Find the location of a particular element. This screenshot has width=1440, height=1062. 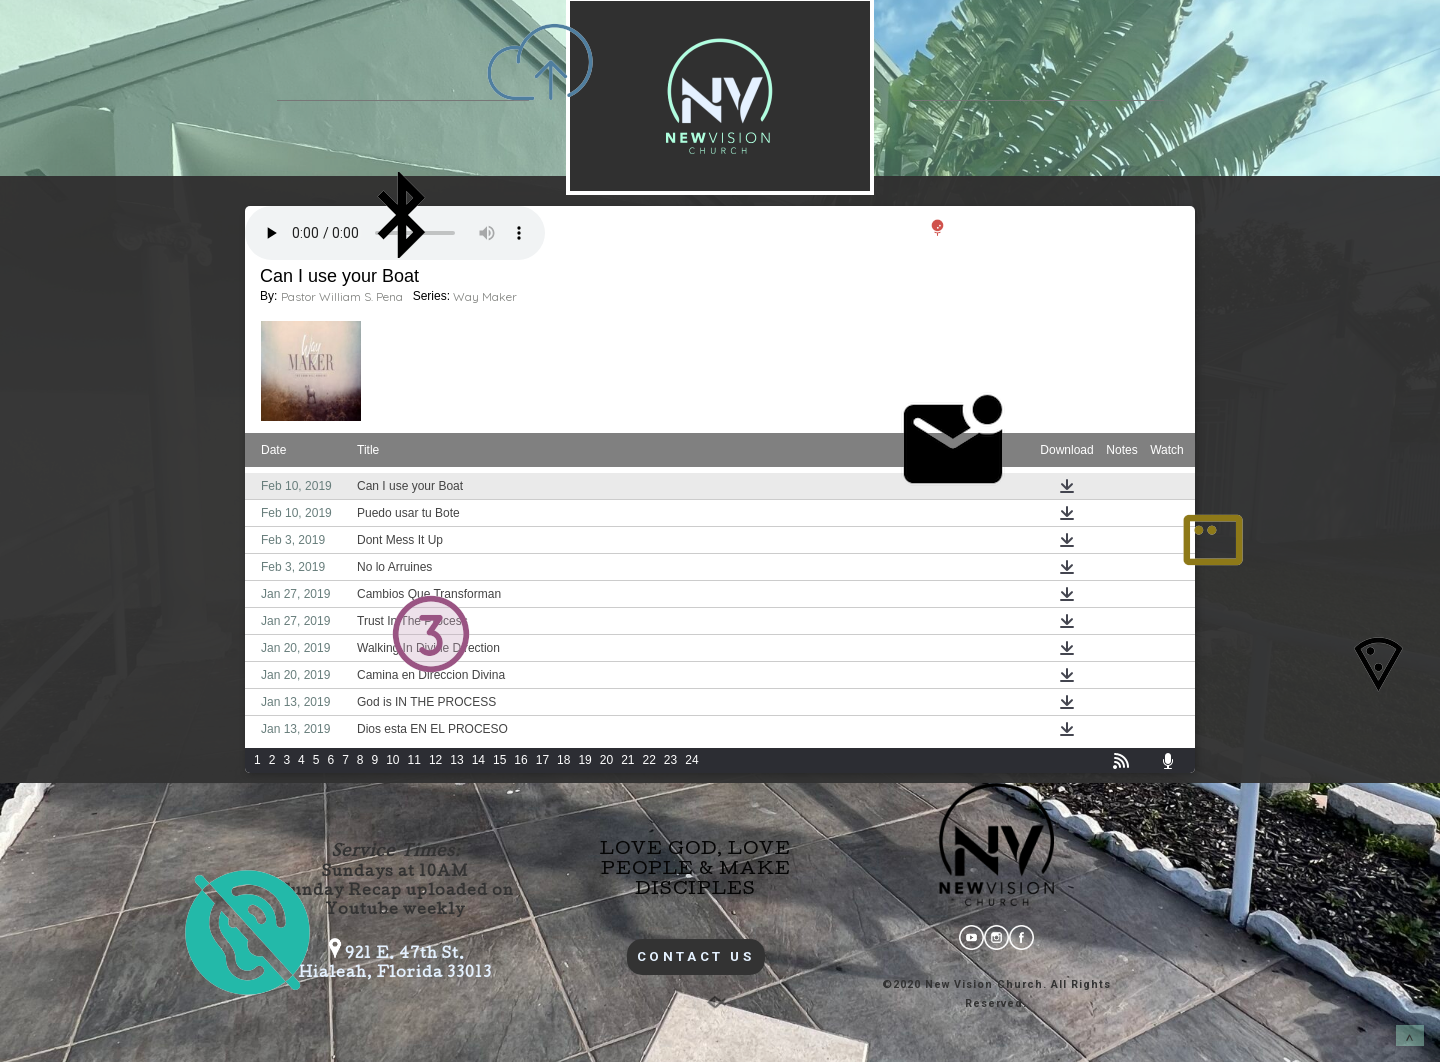

indicates step three in a multi-step process is located at coordinates (431, 634).